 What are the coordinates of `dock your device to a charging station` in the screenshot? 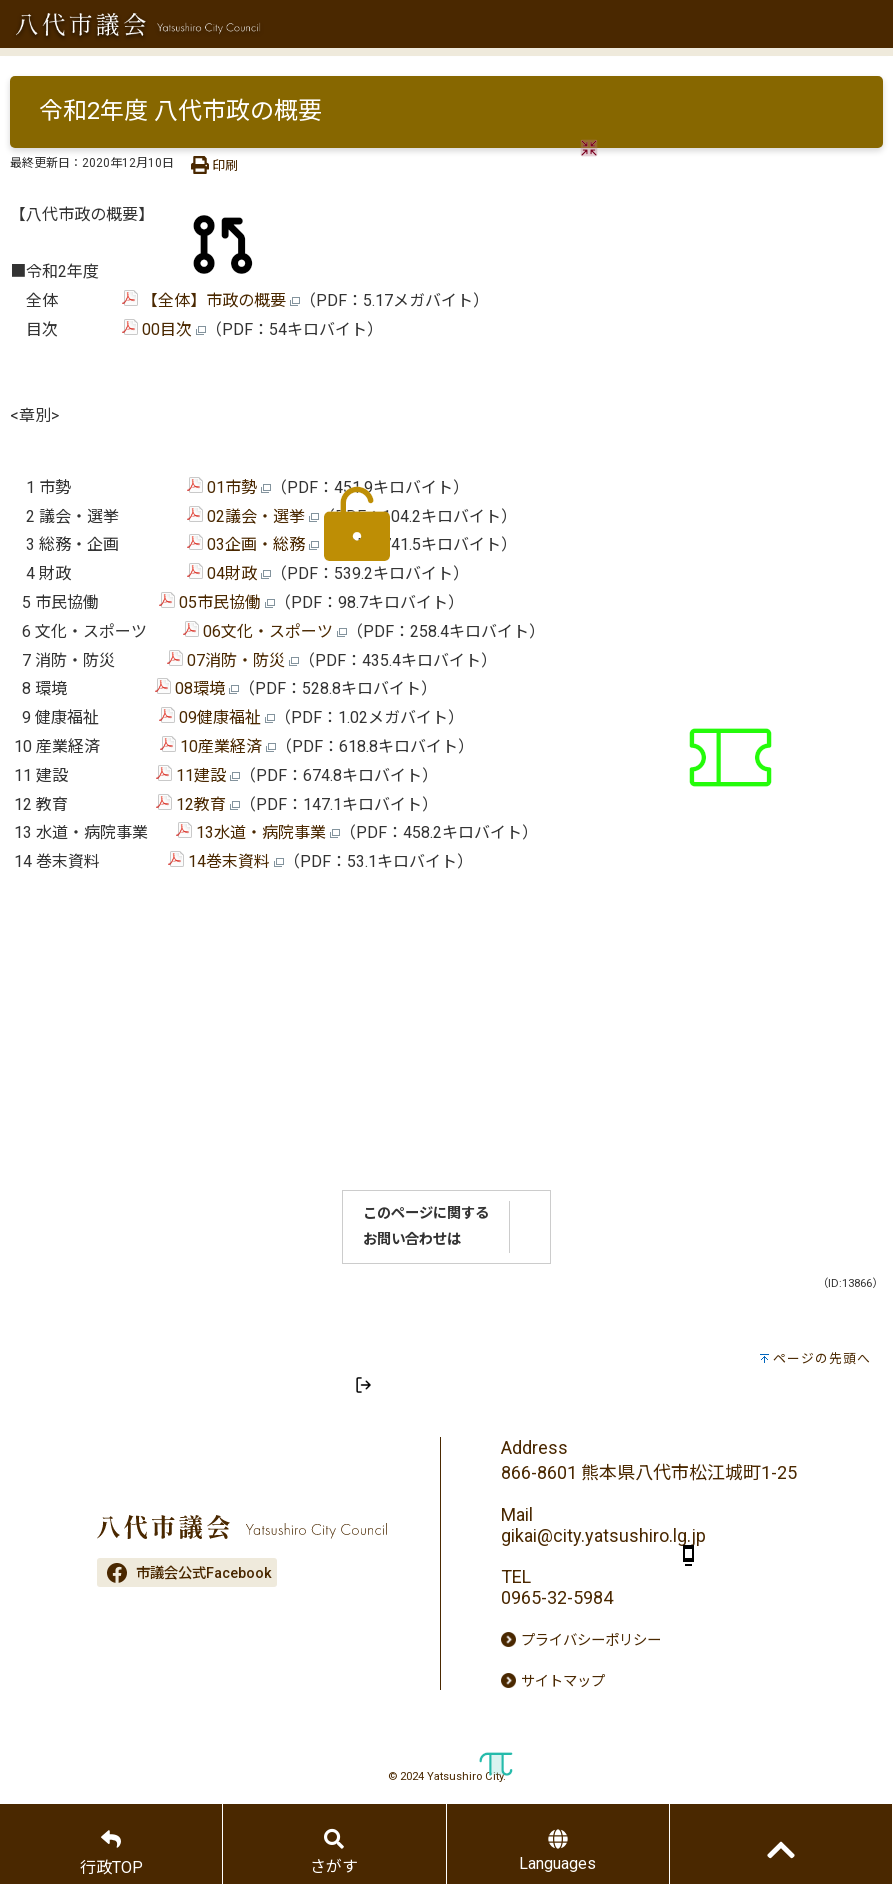 It's located at (688, 1555).